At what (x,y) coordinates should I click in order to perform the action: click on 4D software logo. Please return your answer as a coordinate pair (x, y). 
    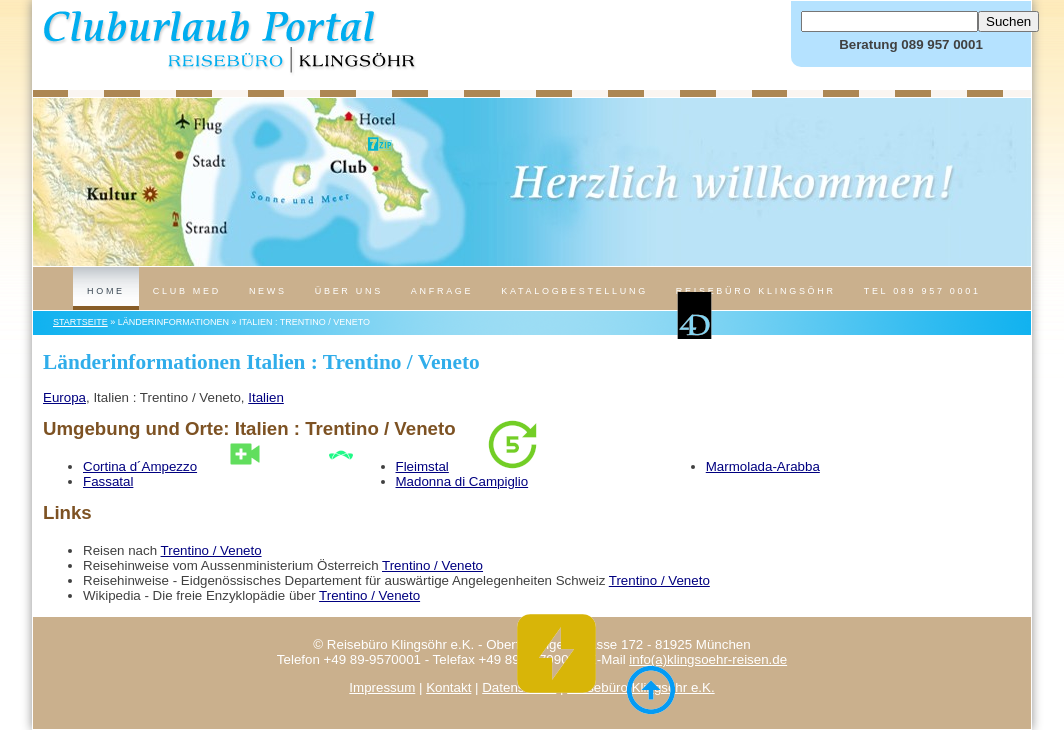
    Looking at the image, I should click on (694, 315).